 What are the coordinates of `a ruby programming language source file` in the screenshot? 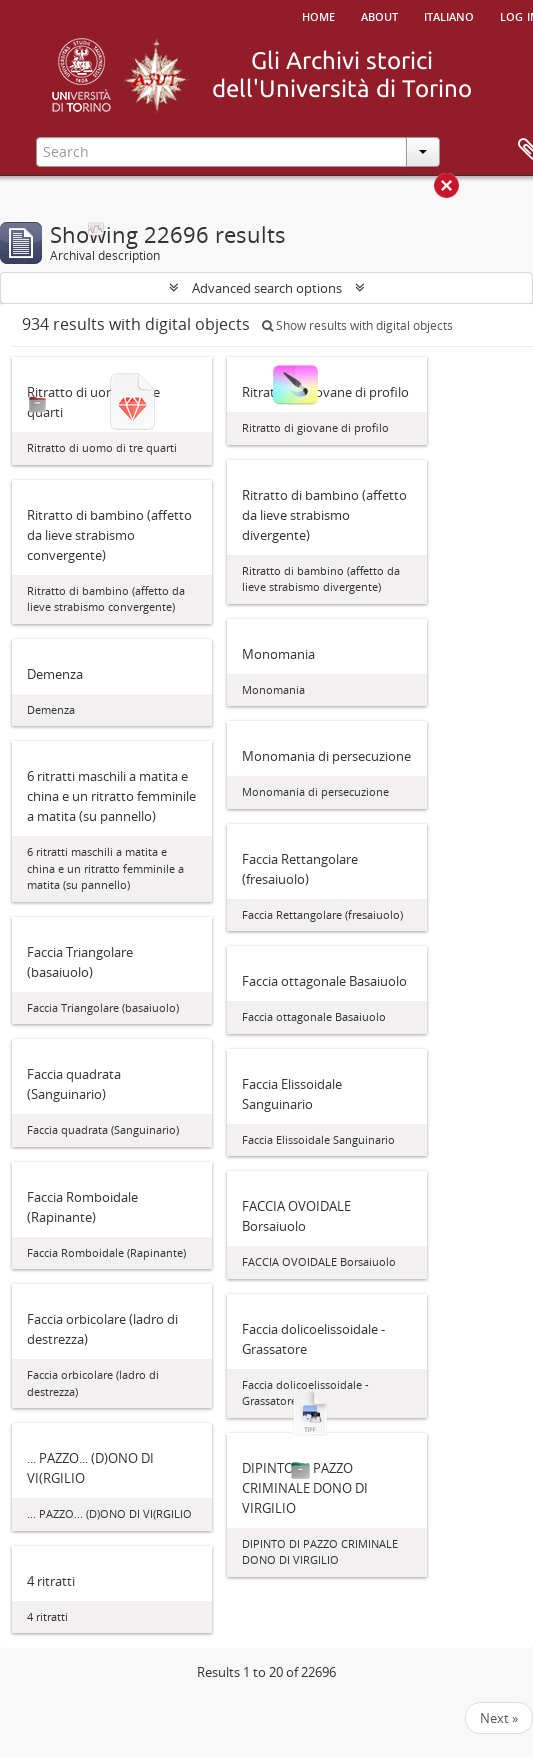 It's located at (132, 401).